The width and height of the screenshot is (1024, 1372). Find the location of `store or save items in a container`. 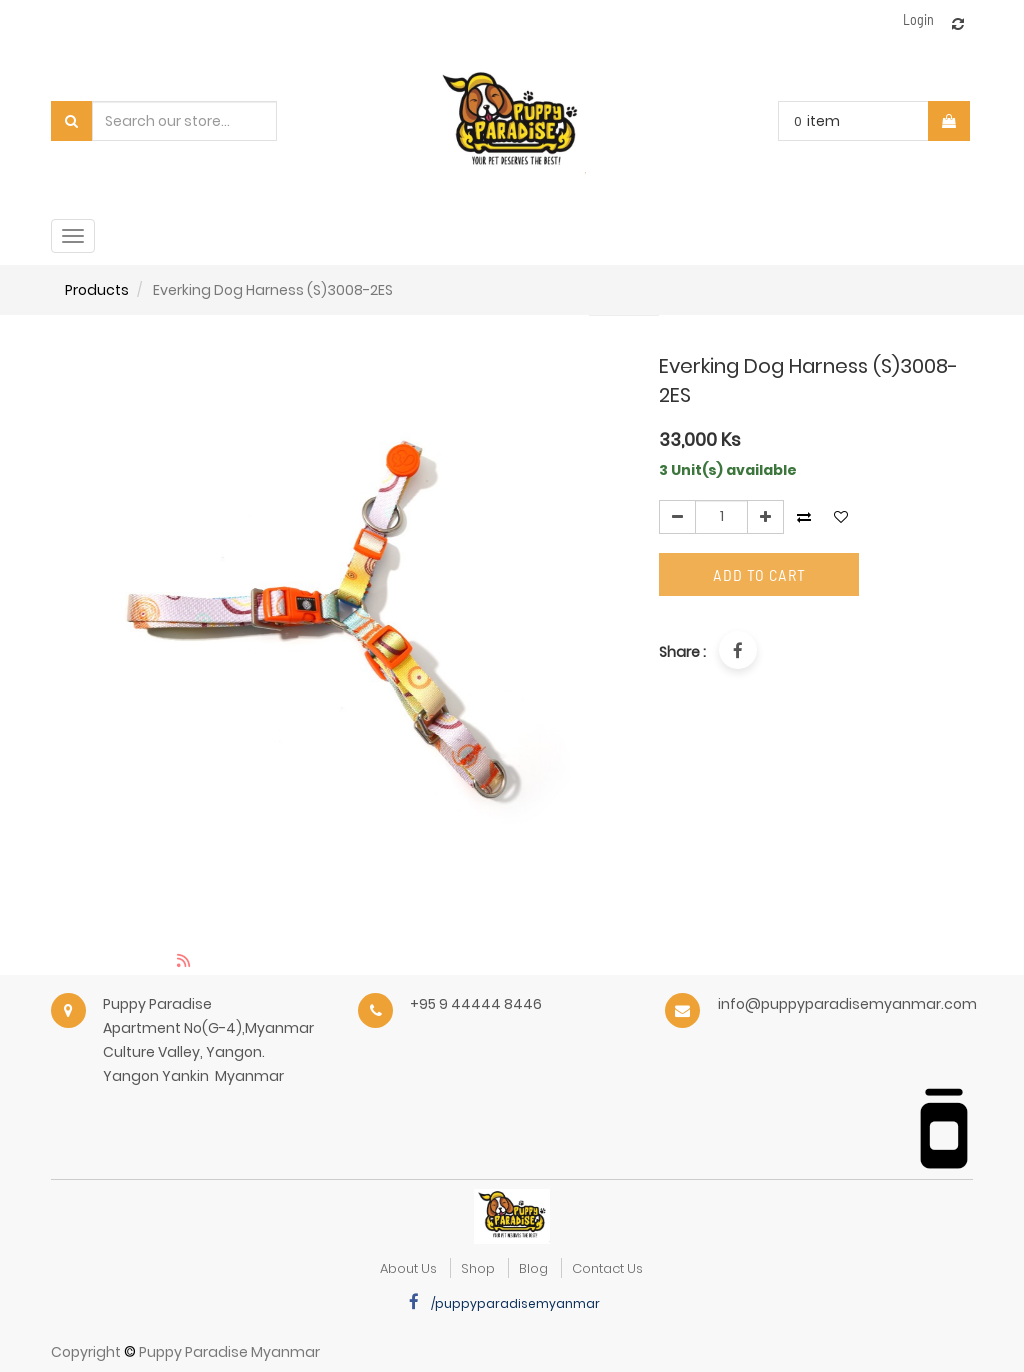

store or save items in a container is located at coordinates (944, 1131).